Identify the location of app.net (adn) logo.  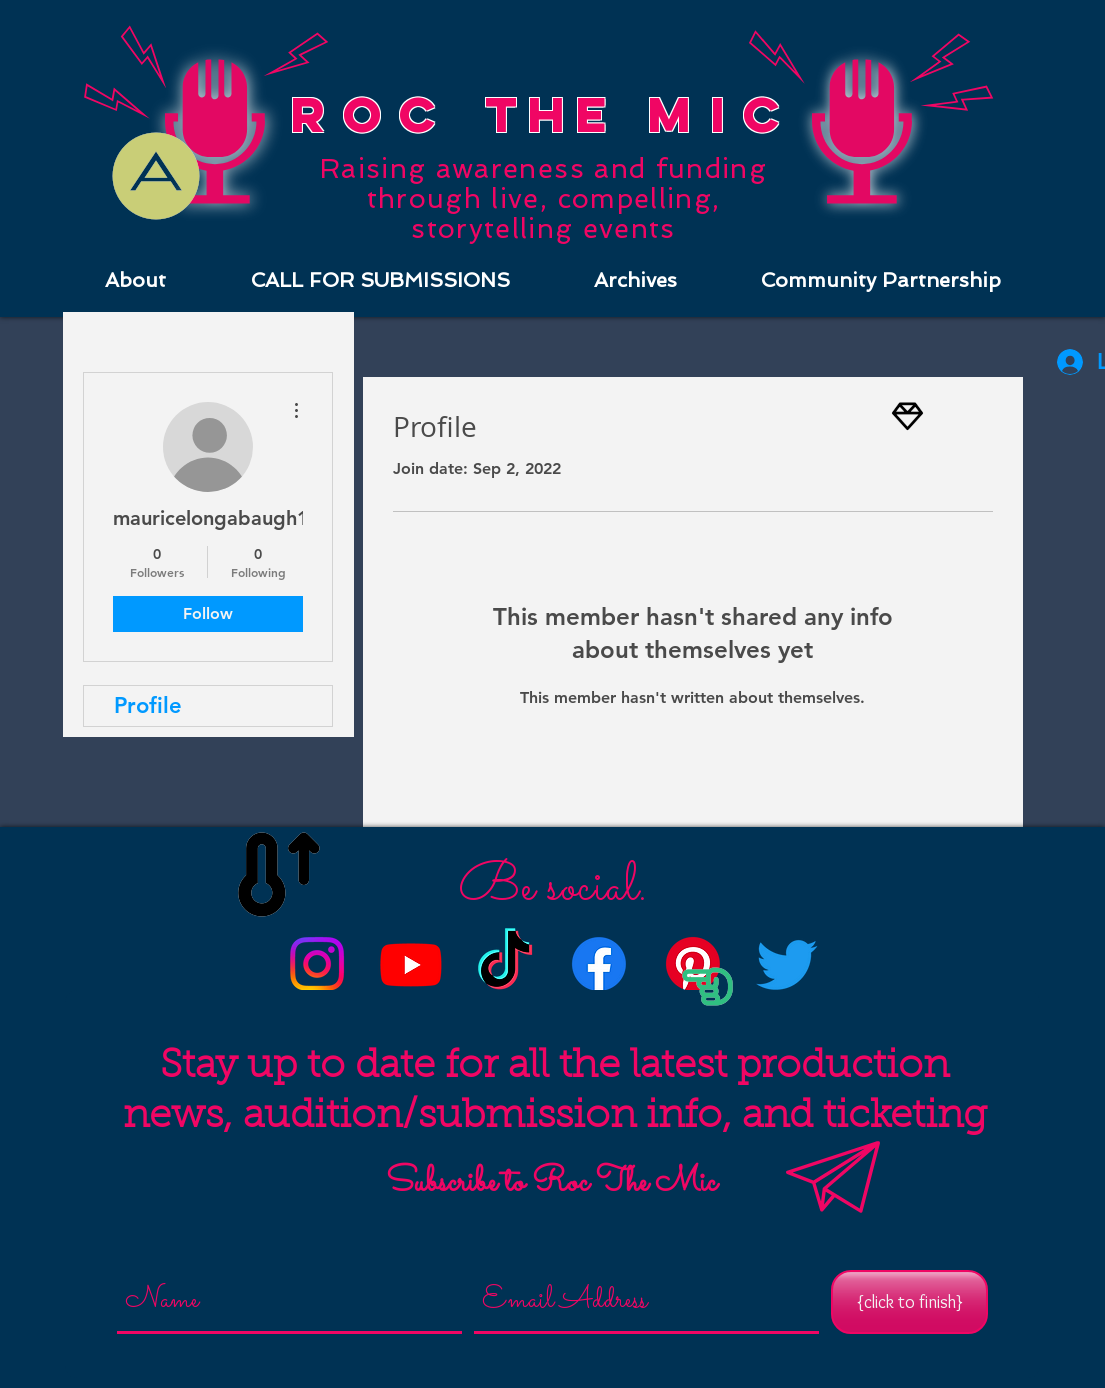
(156, 176).